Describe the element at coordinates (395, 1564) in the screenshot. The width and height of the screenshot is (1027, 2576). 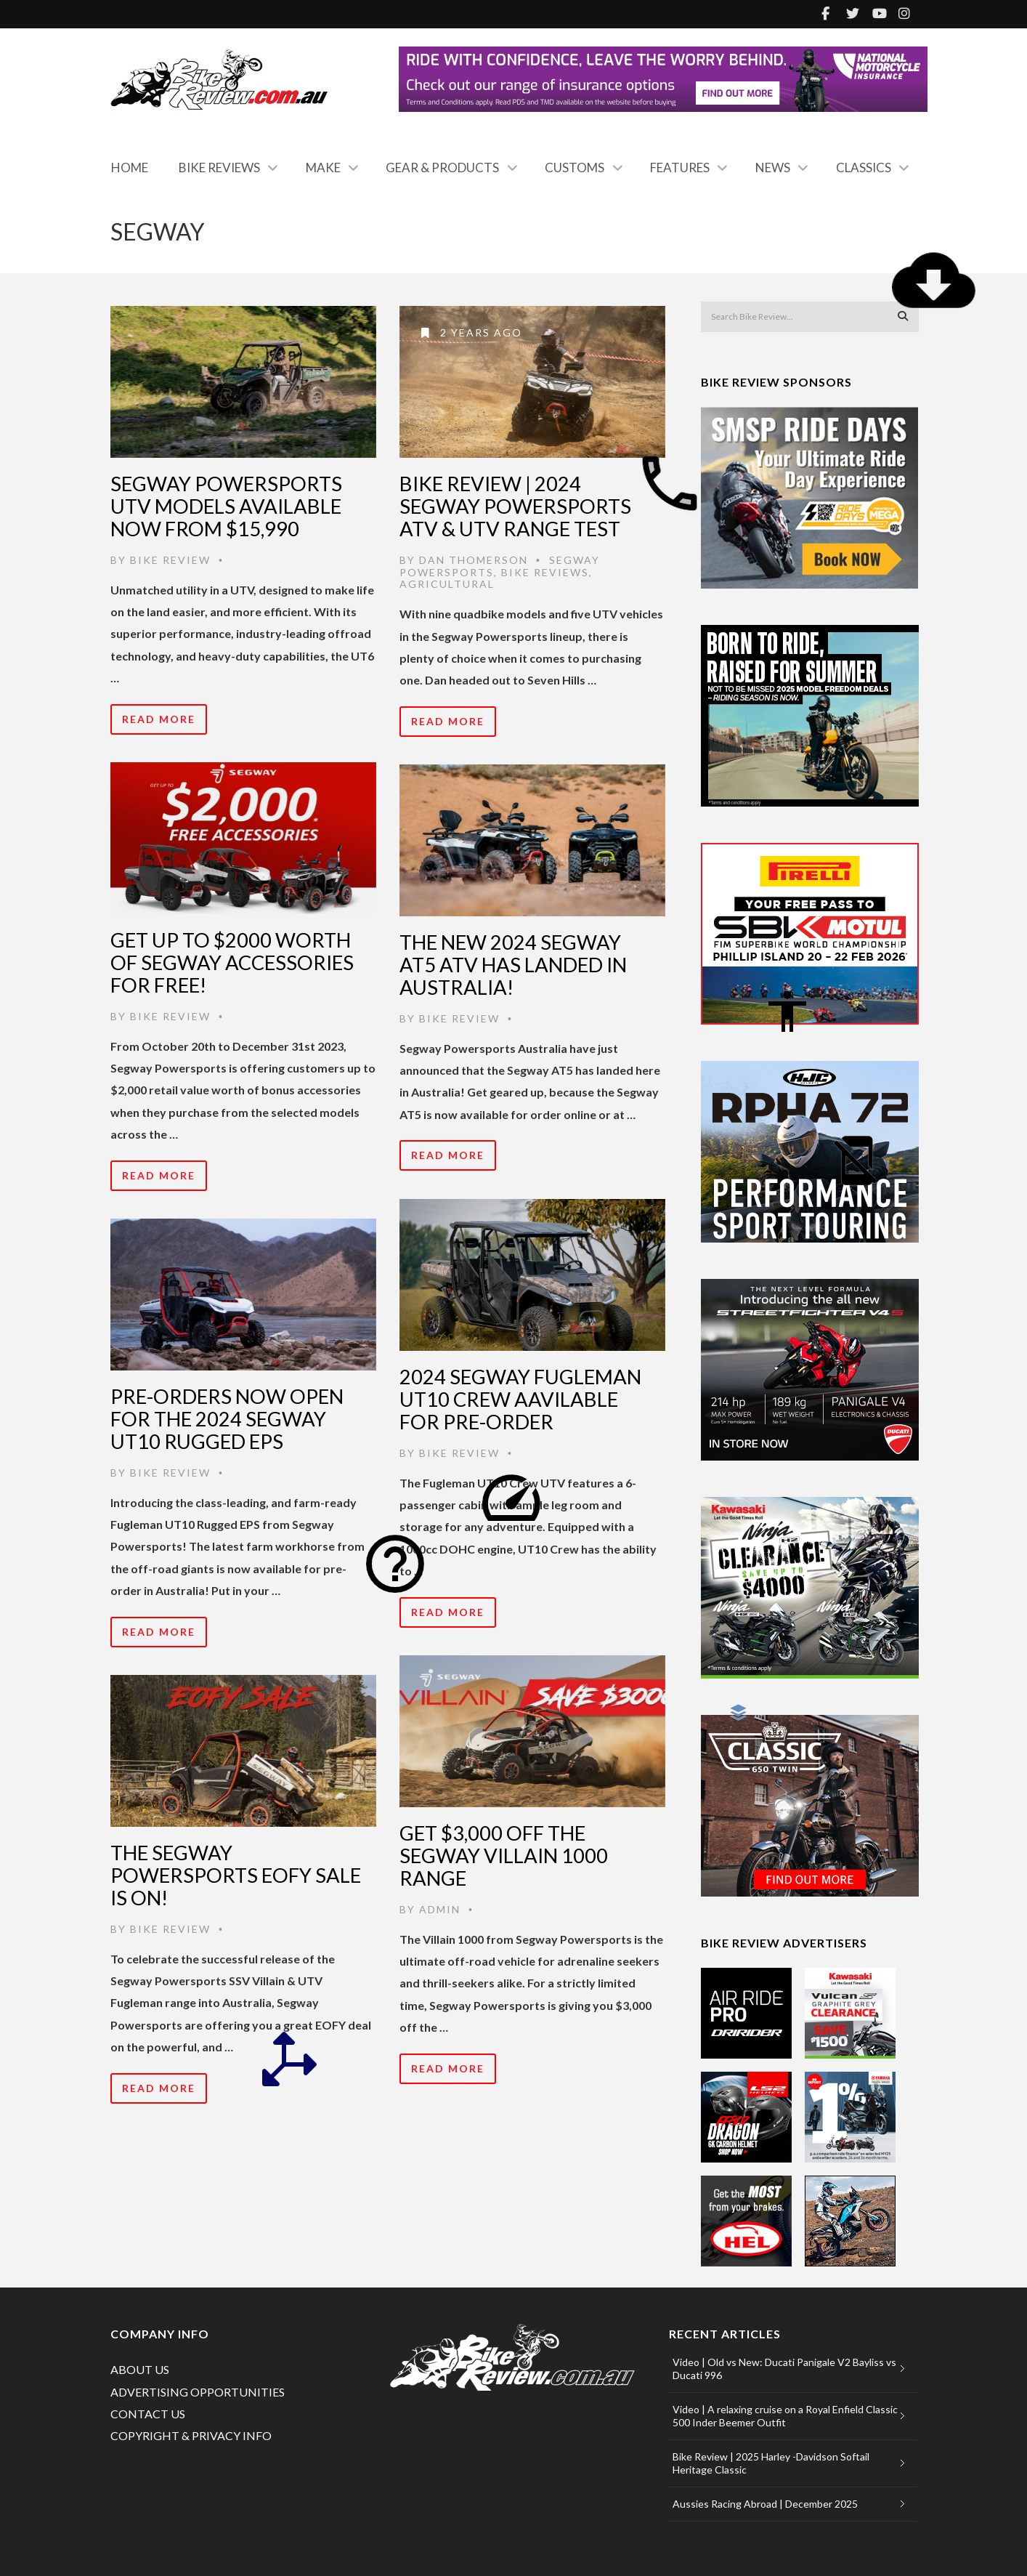
I see `access help or support` at that location.